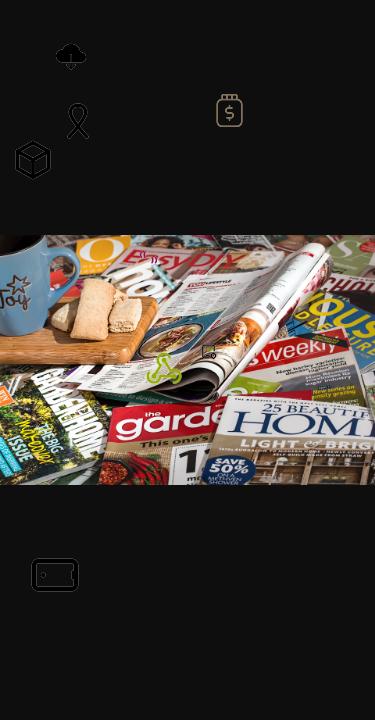 The image size is (375, 720). What do you see at coordinates (55, 575) in the screenshot?
I see `rotate device to landscape mode` at bounding box center [55, 575].